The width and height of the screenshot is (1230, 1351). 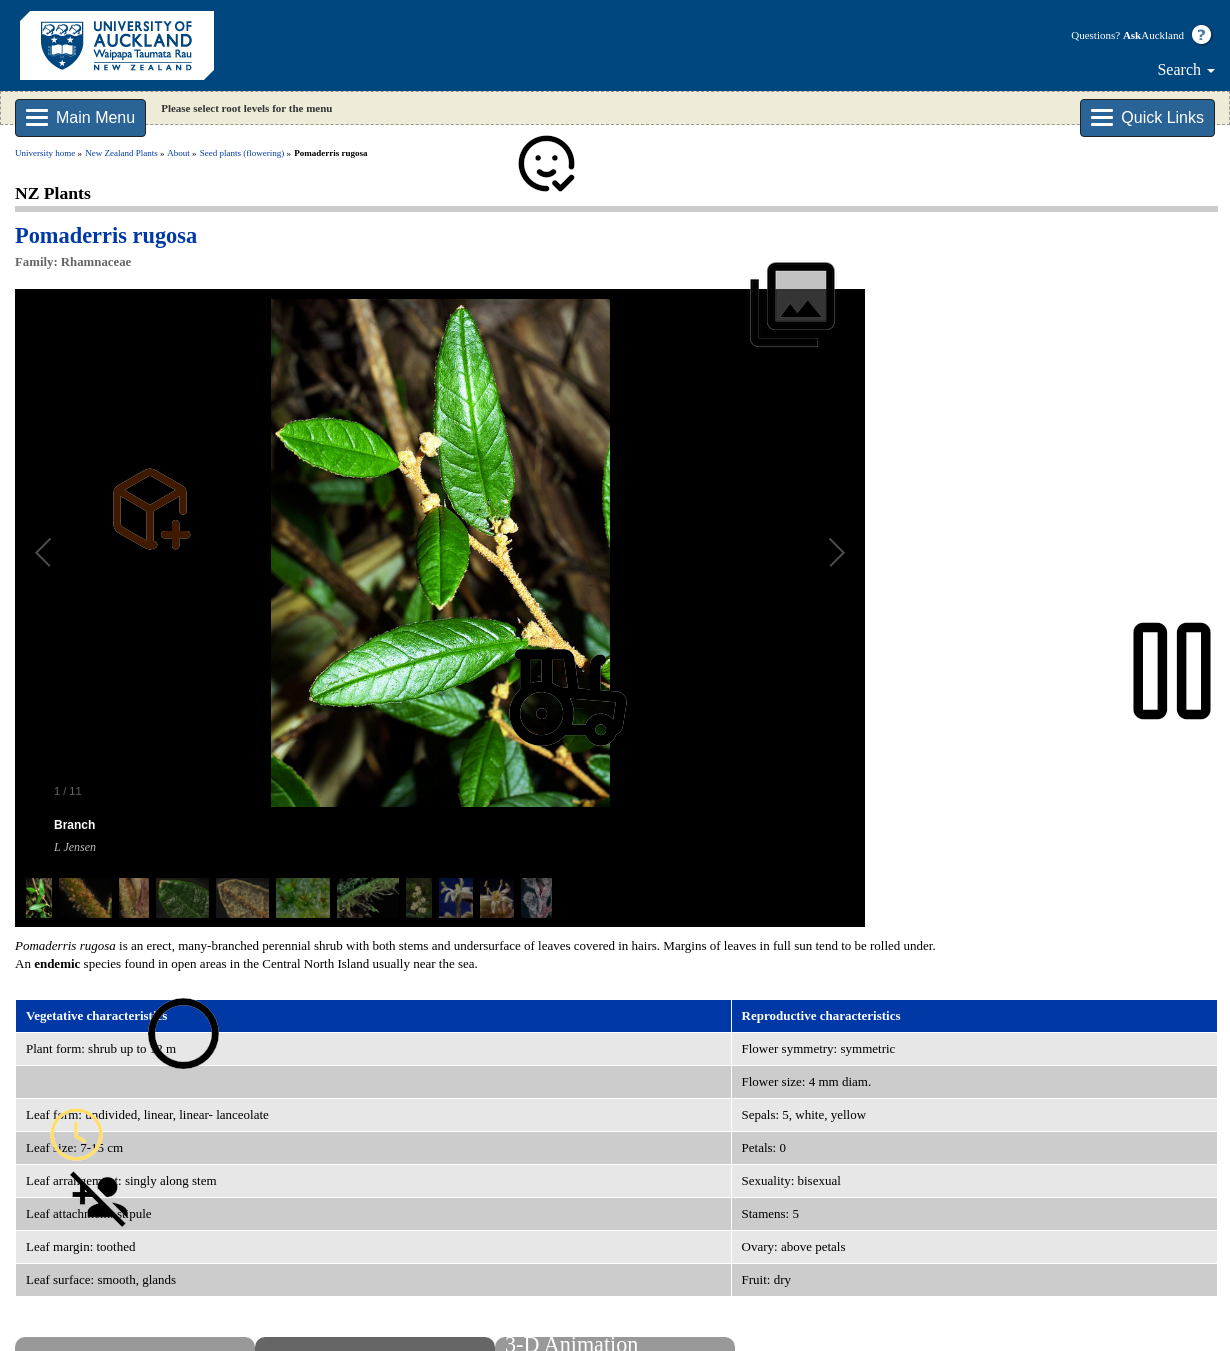 What do you see at coordinates (1172, 671) in the screenshot?
I see `pause media playback` at bounding box center [1172, 671].